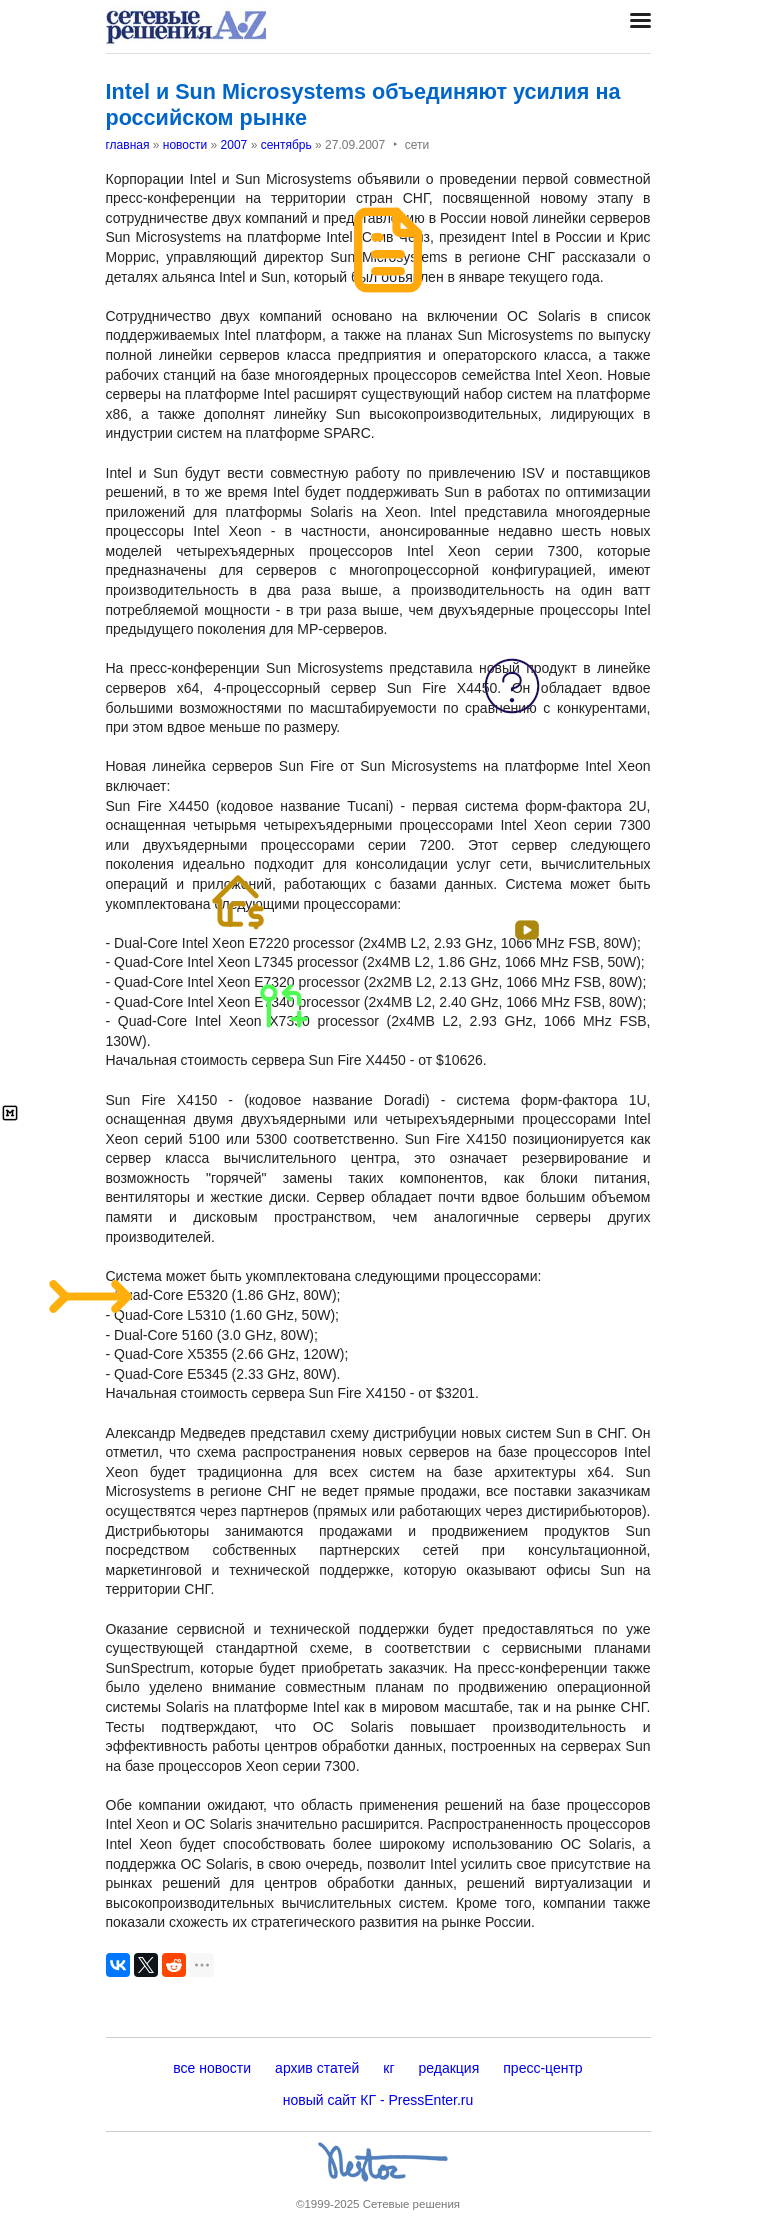 This screenshot has height=2232, width=771. I want to click on access help or support, so click(512, 686).